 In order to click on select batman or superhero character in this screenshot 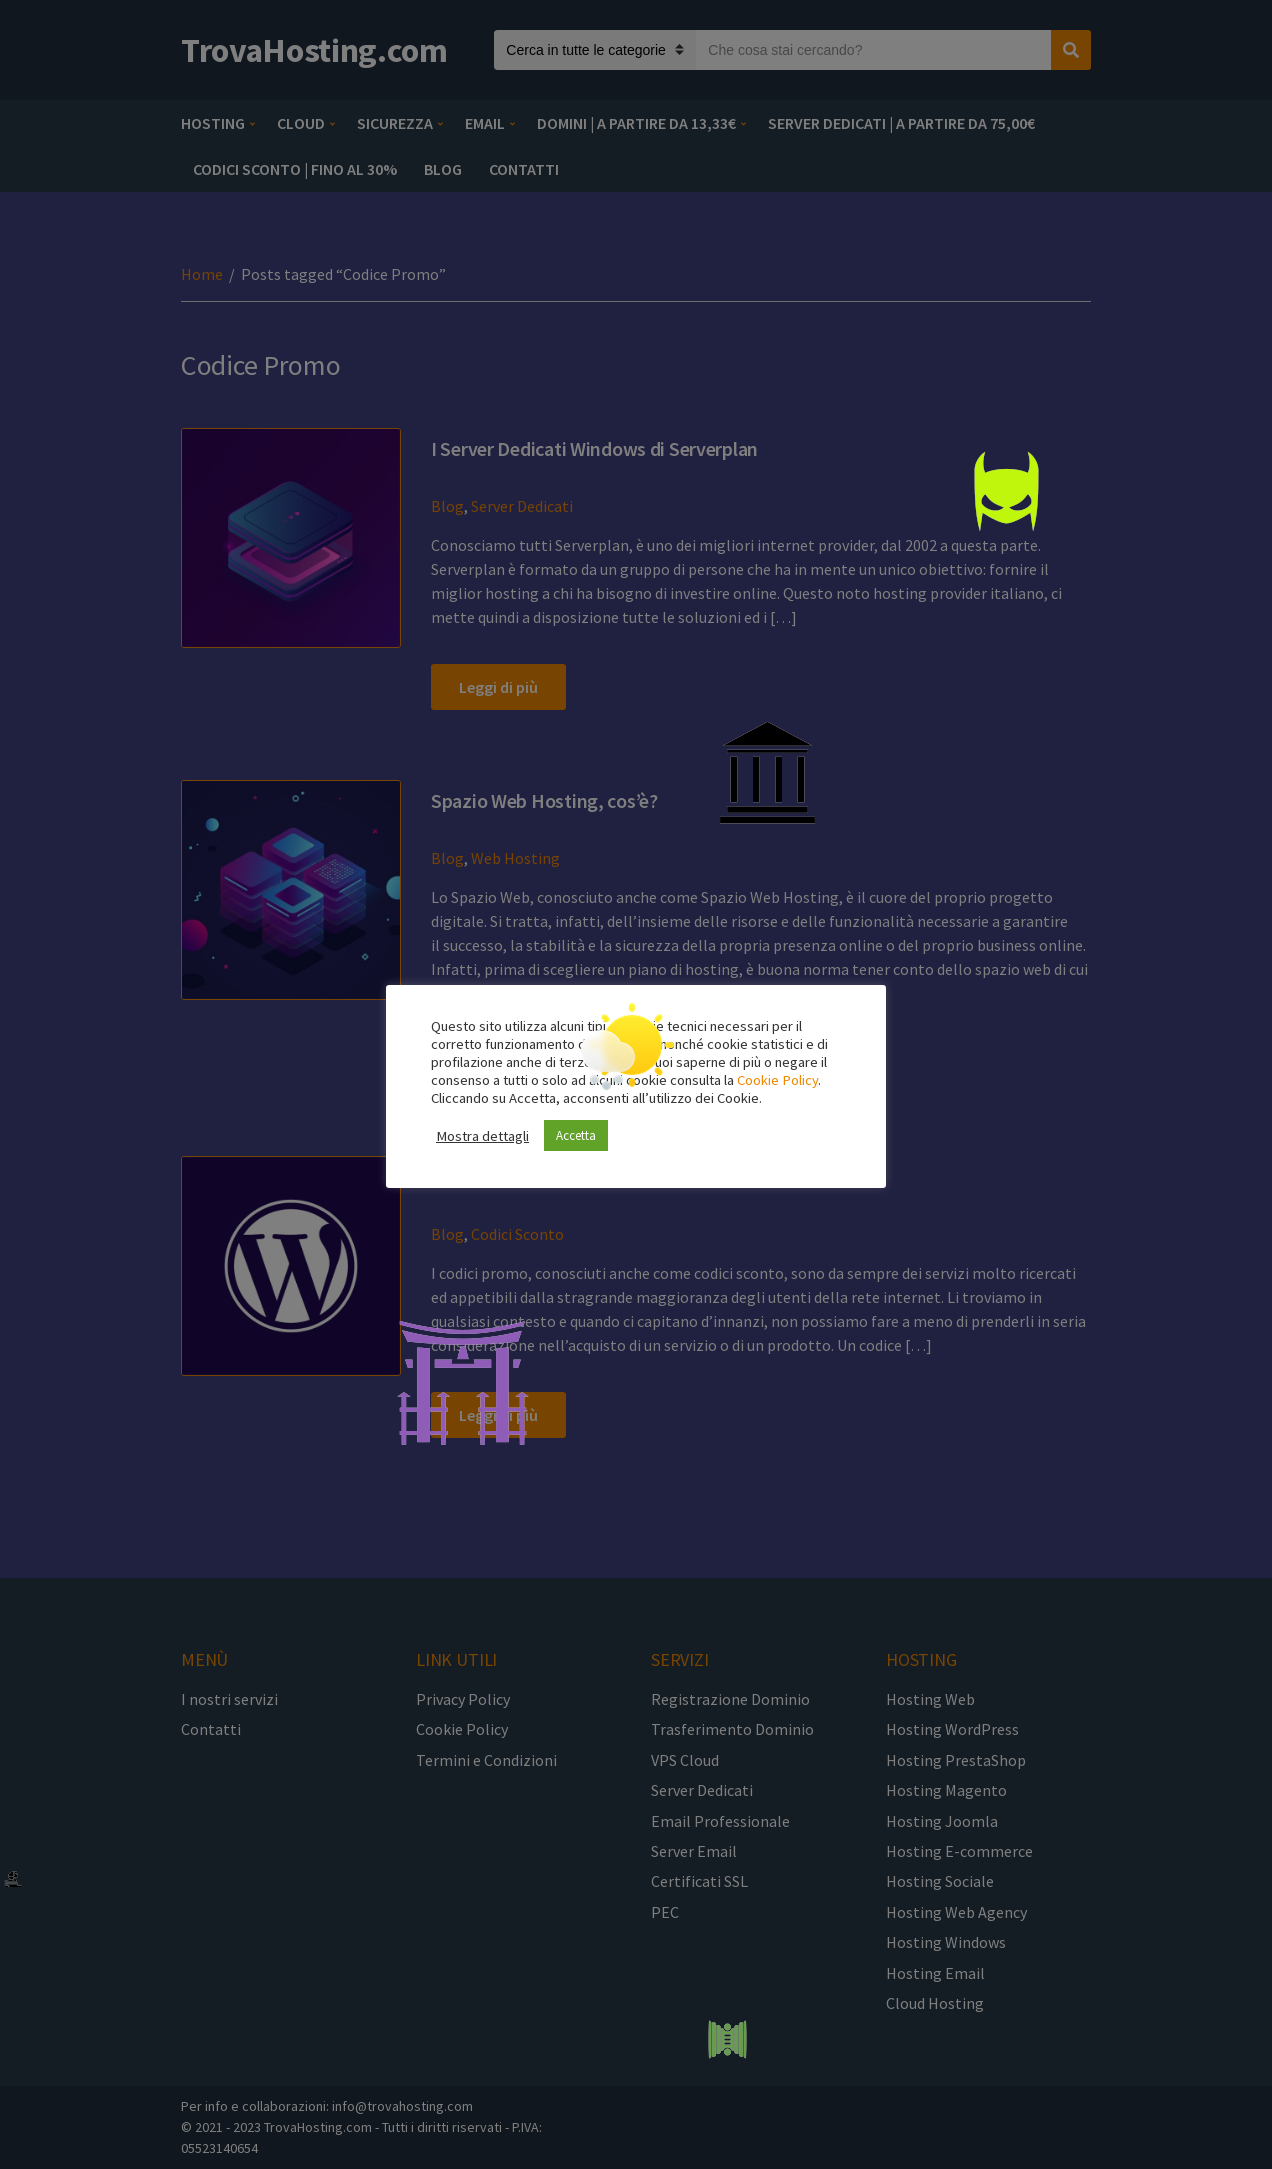, I will do `click(1006, 491)`.